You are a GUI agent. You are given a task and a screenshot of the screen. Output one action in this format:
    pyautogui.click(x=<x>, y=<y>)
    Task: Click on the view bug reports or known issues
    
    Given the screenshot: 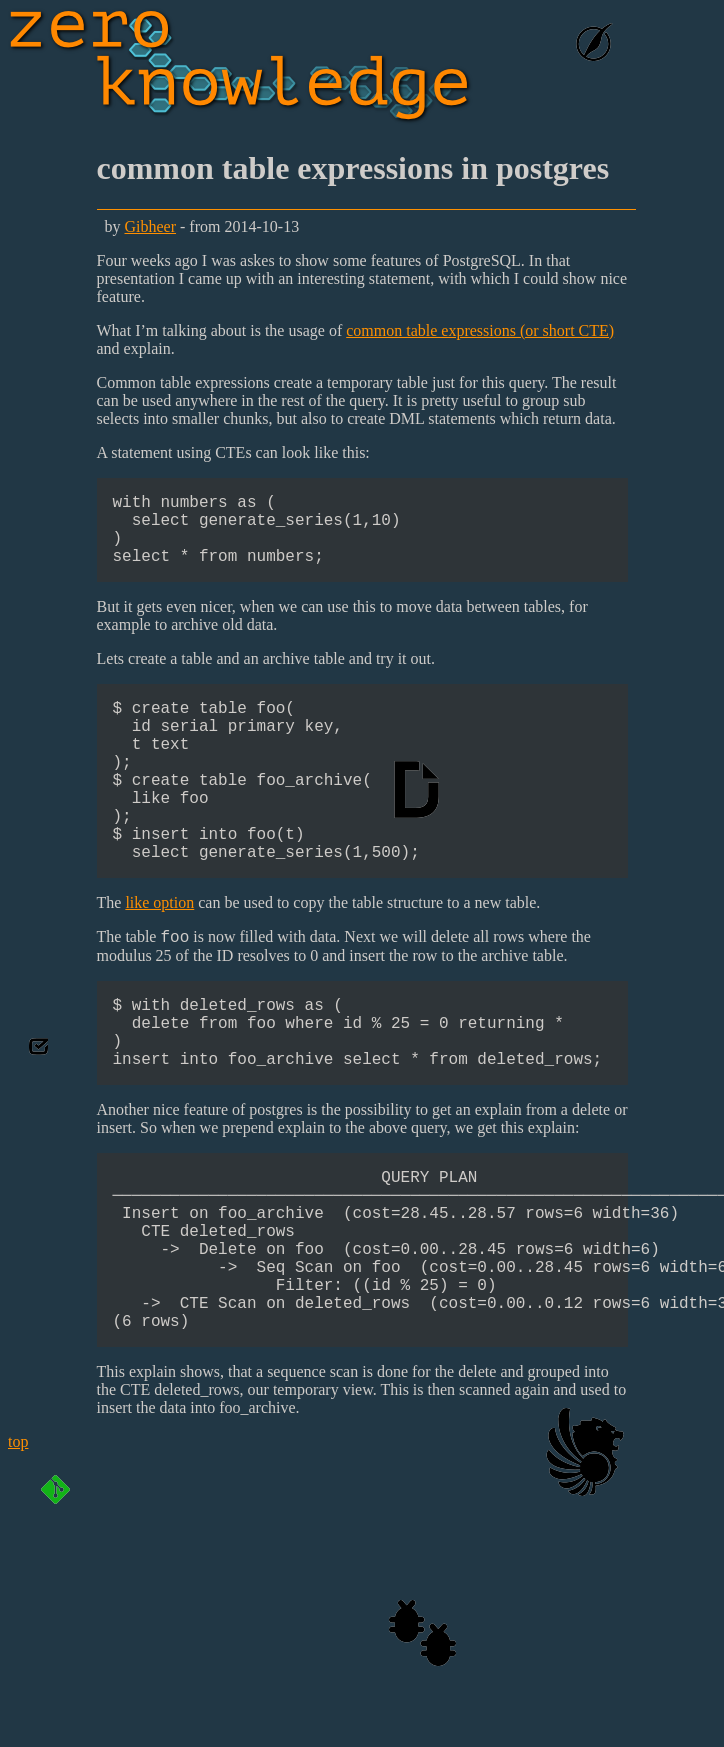 What is the action you would take?
    pyautogui.click(x=422, y=1634)
    